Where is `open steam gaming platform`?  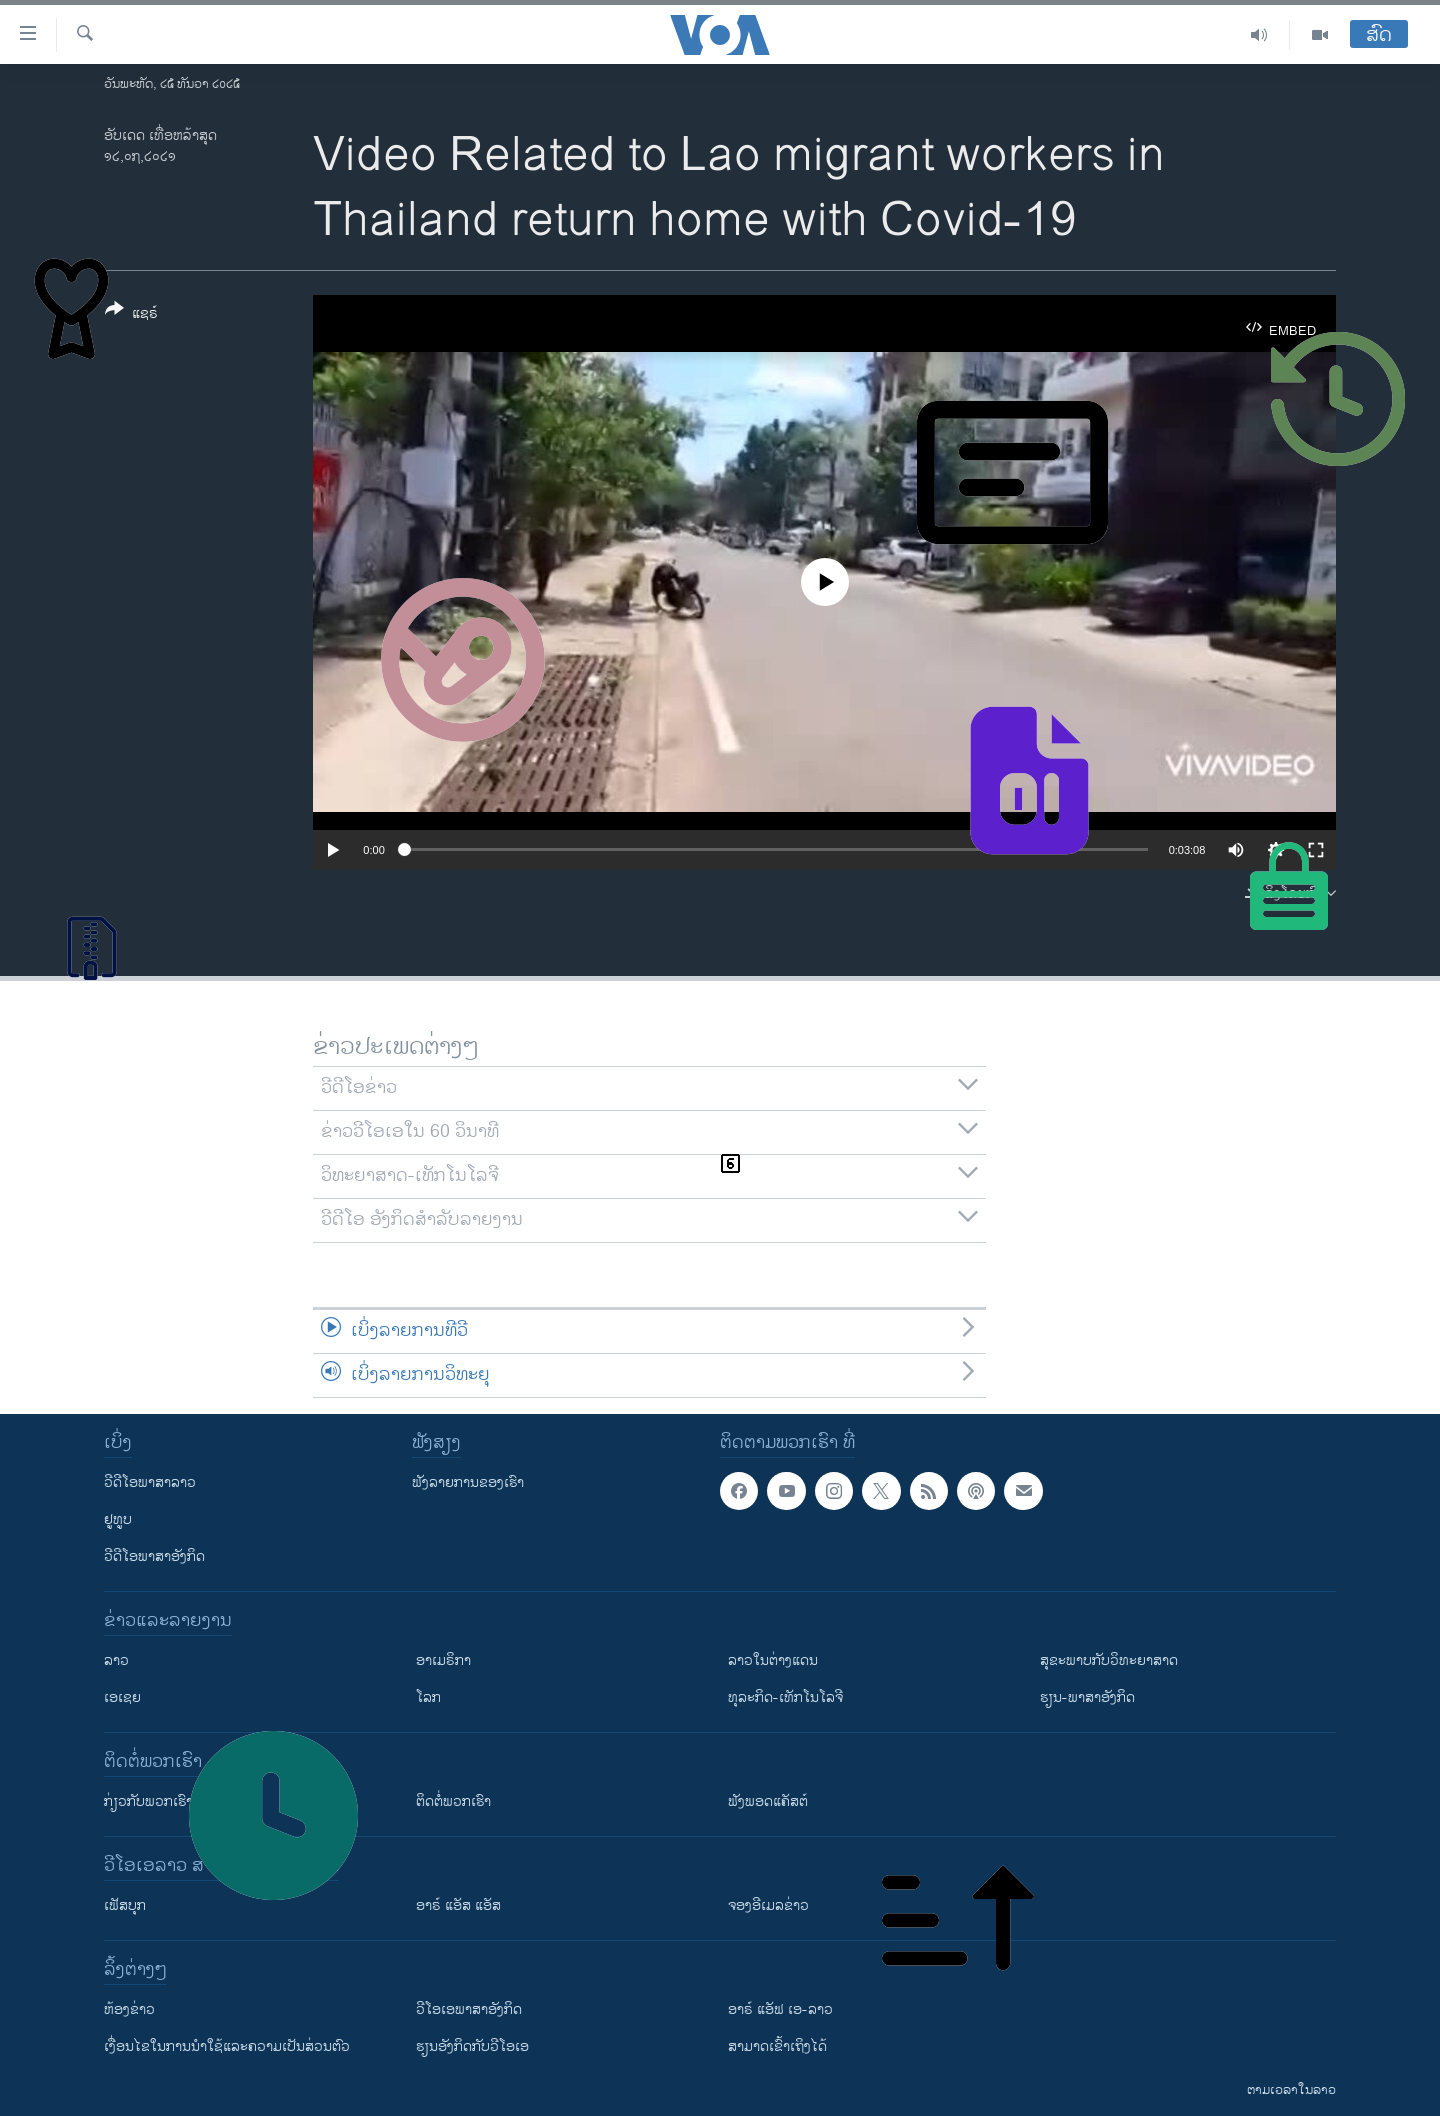
open steam gaming platform is located at coordinates (463, 660).